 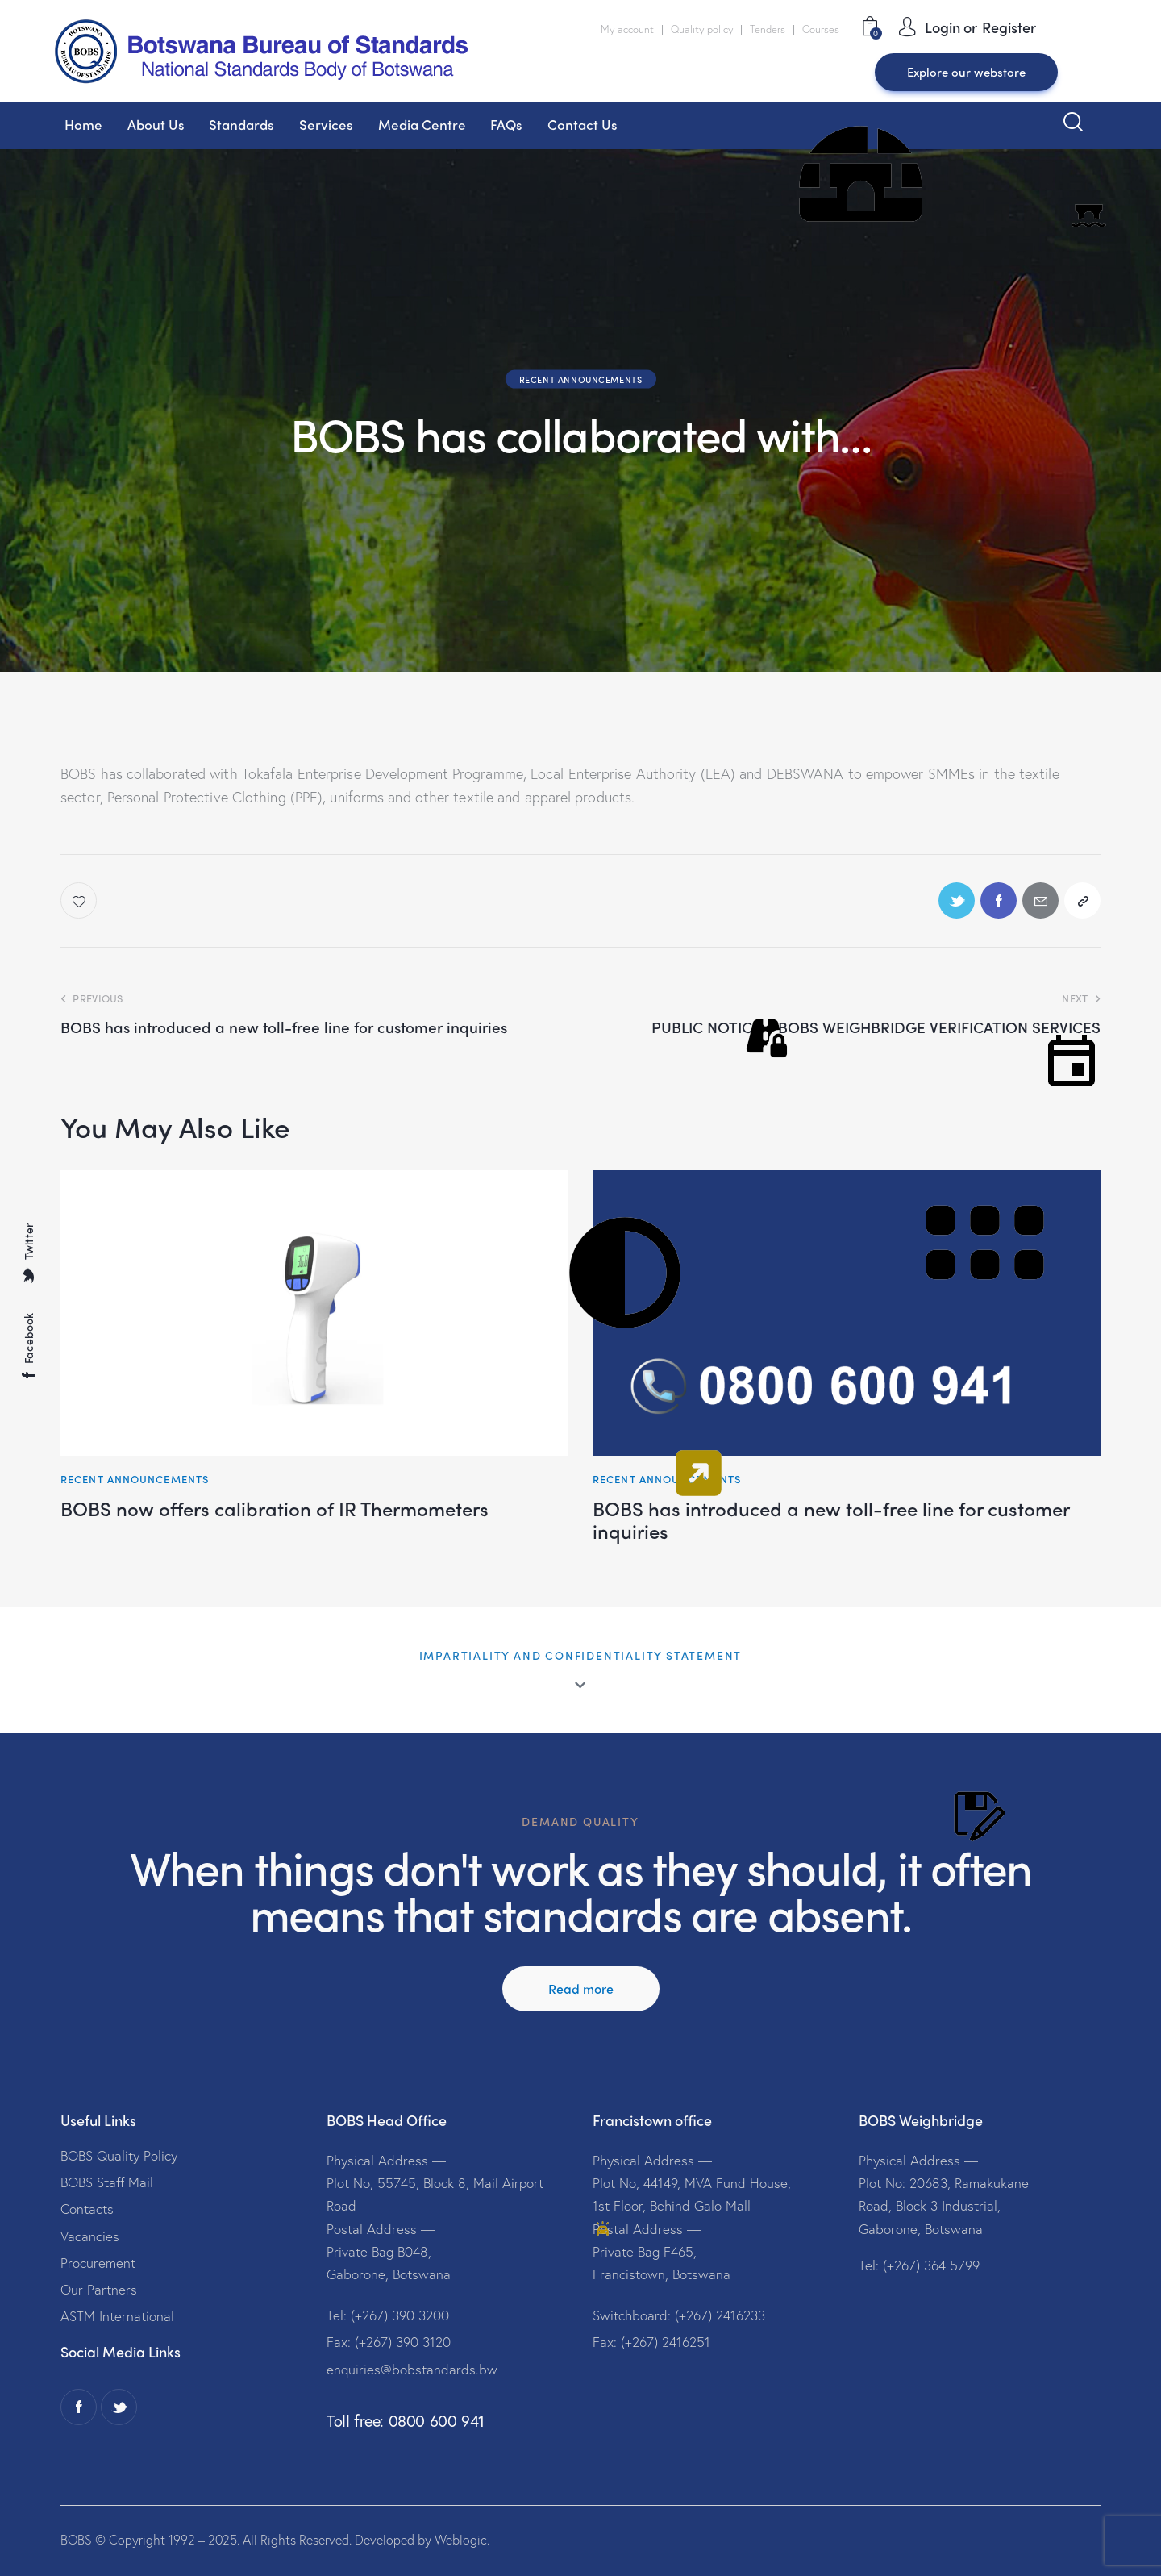 I want to click on save file with a new name or location, so click(x=980, y=1817).